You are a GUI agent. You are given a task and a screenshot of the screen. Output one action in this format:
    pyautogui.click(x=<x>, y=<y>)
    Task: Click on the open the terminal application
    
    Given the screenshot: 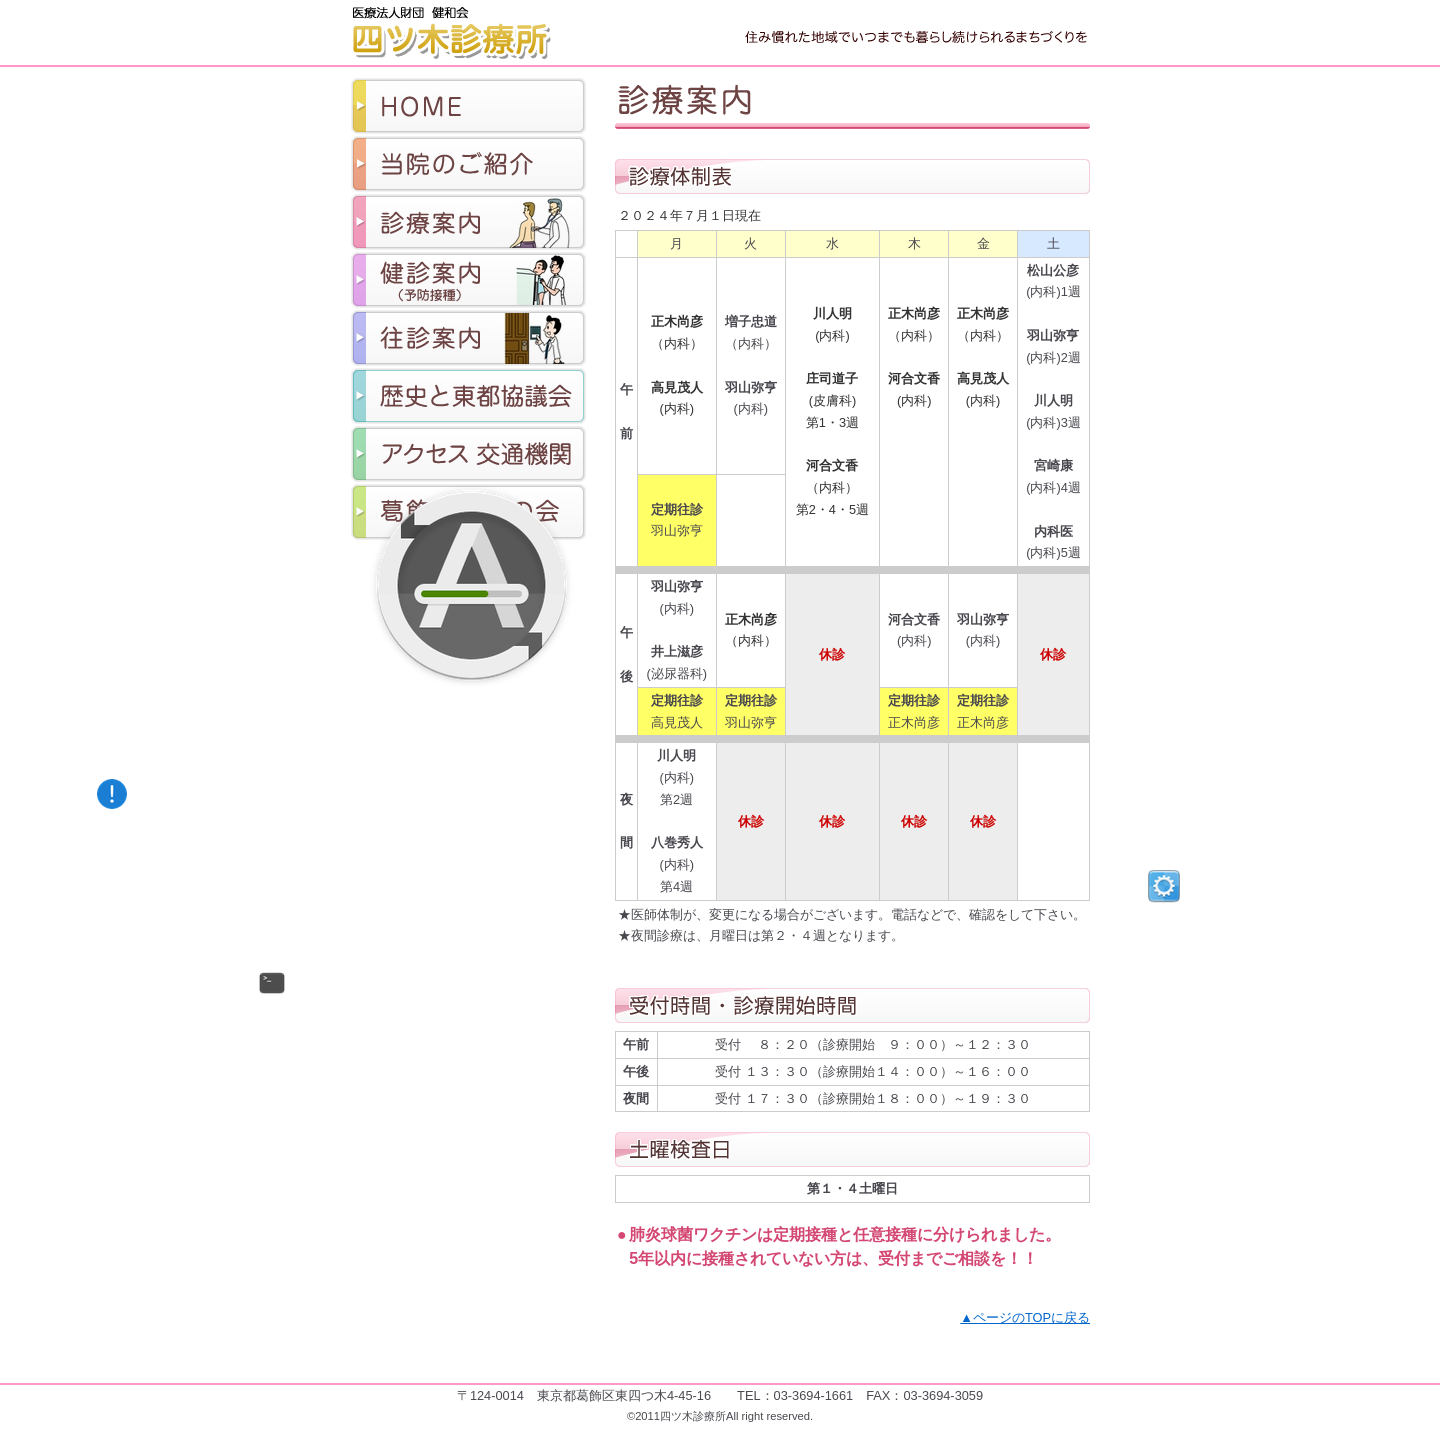 What is the action you would take?
    pyautogui.click(x=272, y=983)
    